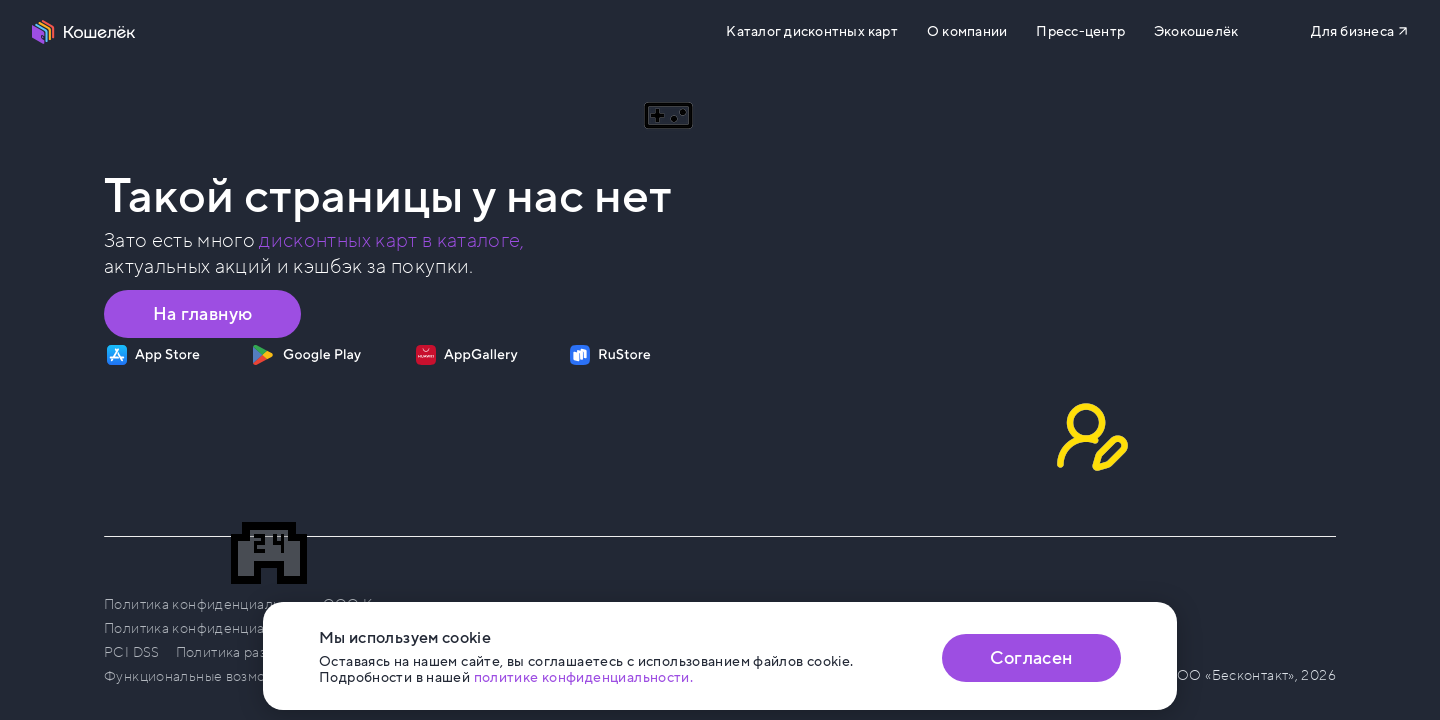 This screenshot has height=720, width=1440. Describe the element at coordinates (1092, 435) in the screenshot. I see `edit your profile` at that location.